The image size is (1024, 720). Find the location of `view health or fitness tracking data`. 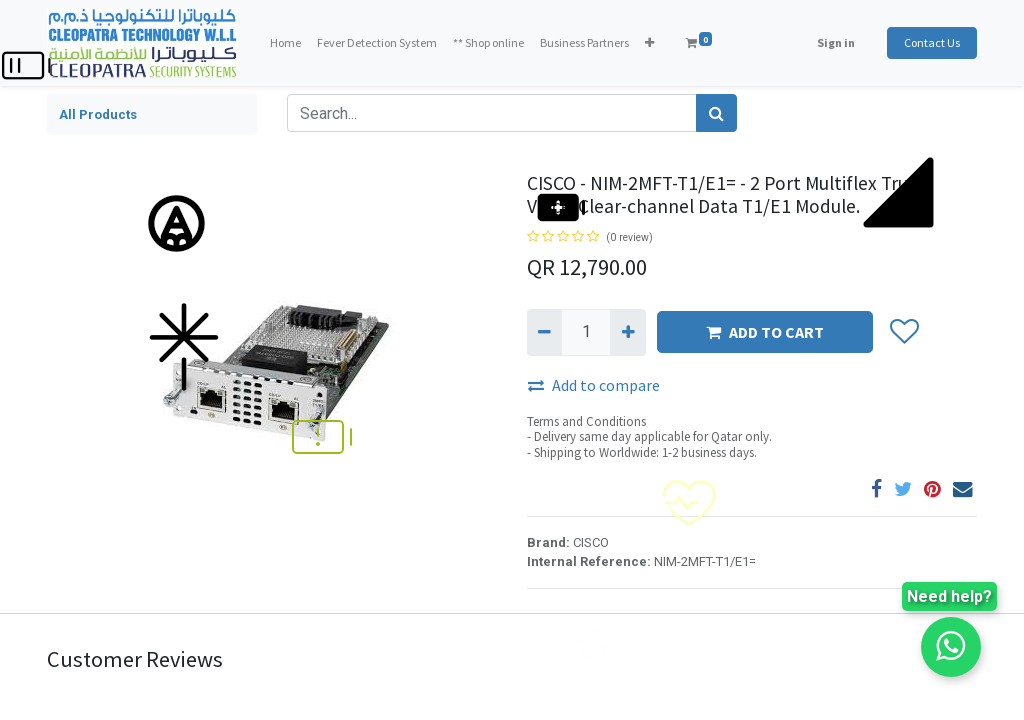

view health or fitness tracking data is located at coordinates (689, 501).